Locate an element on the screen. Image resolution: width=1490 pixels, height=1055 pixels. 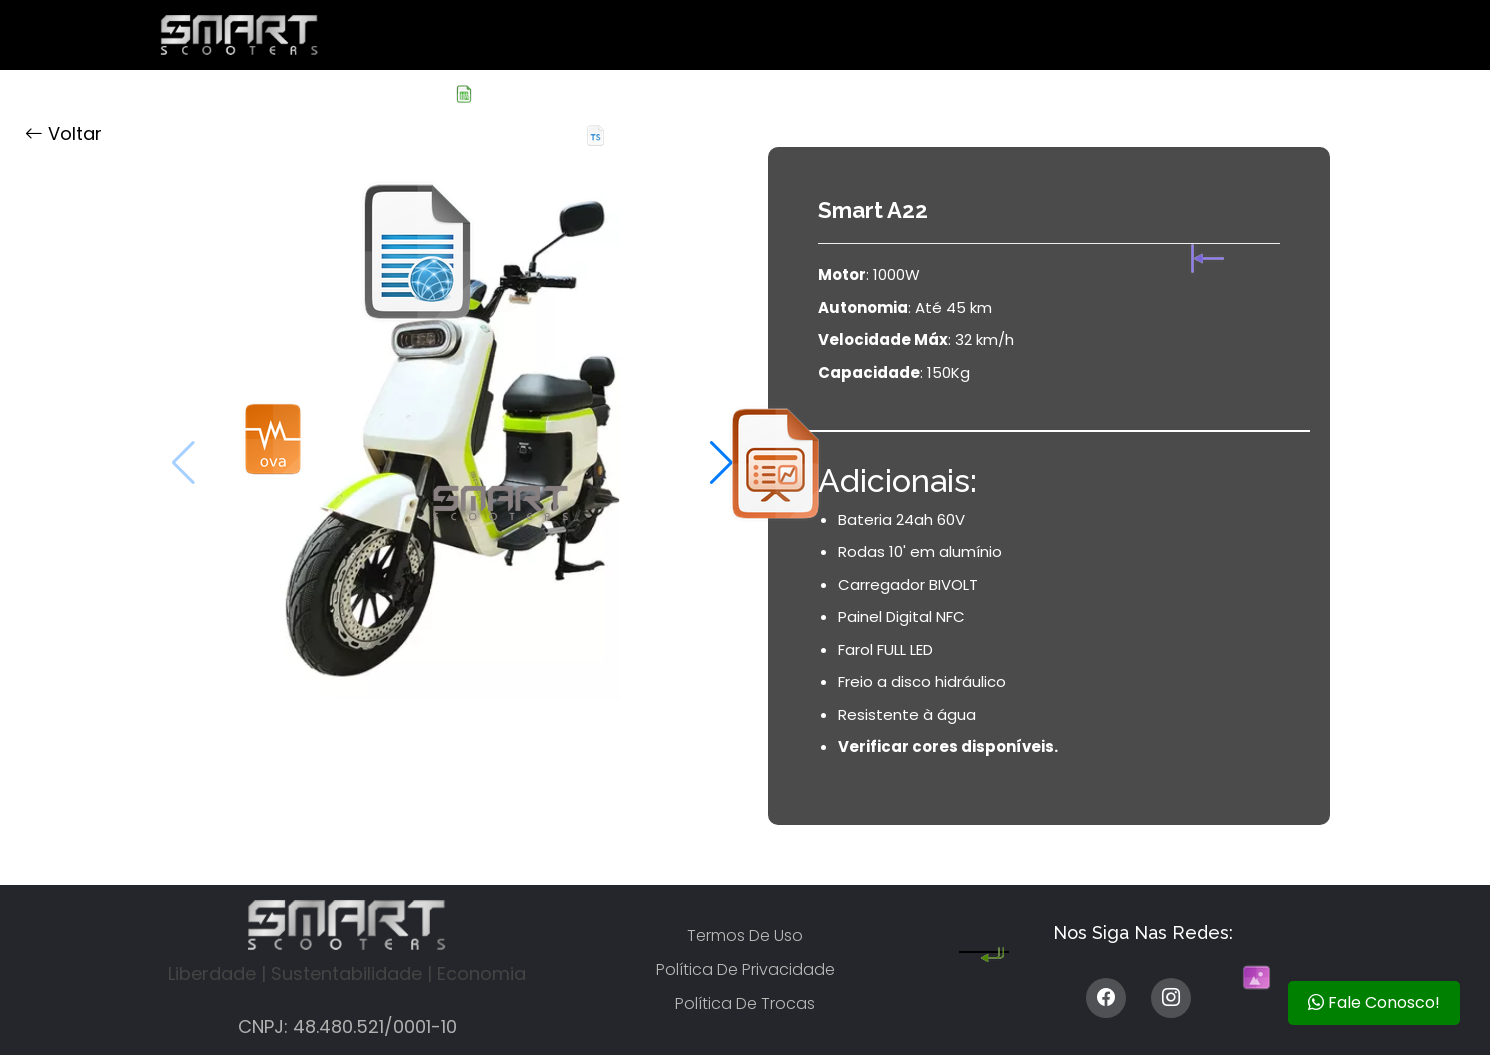
indicates a typescript source file is located at coordinates (595, 135).